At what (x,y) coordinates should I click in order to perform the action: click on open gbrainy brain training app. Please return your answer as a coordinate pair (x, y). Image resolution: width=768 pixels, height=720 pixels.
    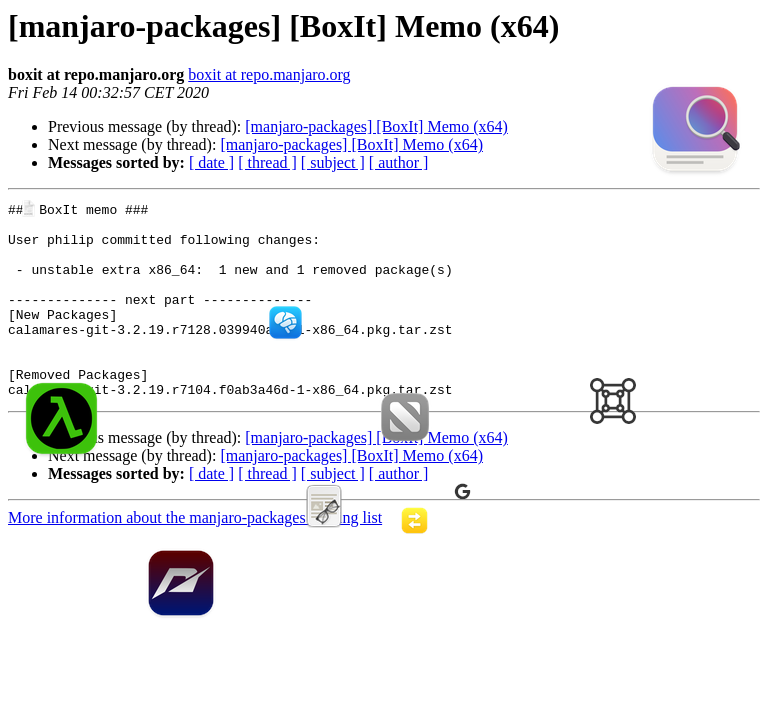
    Looking at the image, I should click on (285, 322).